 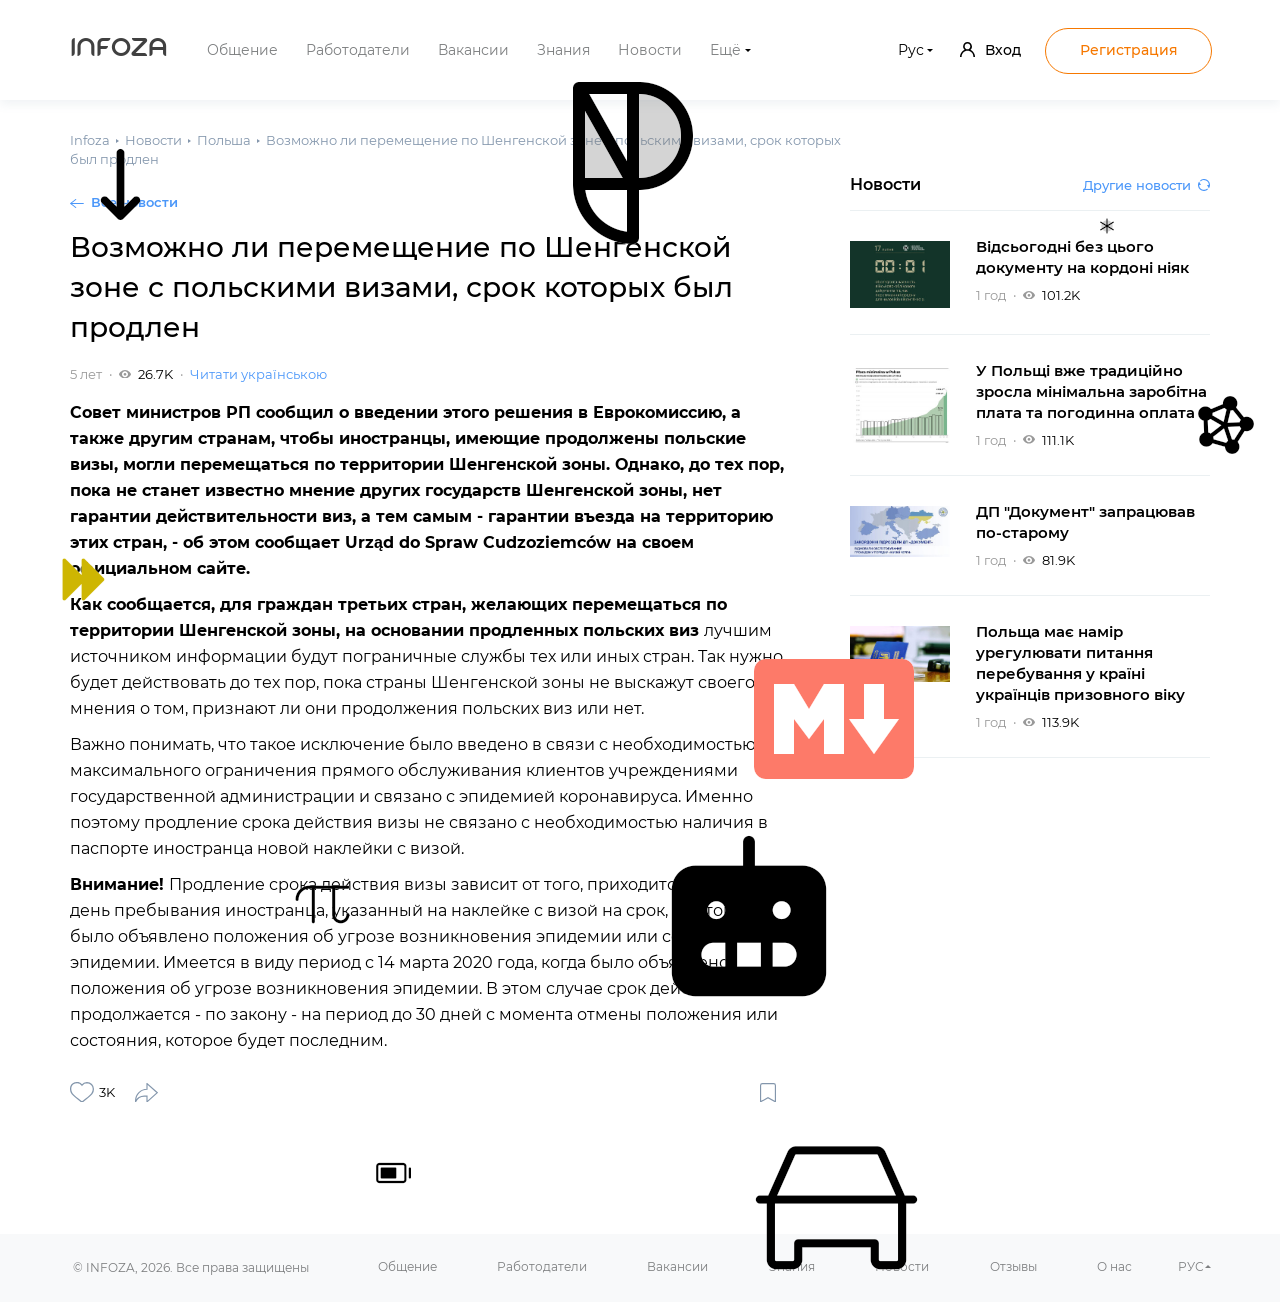 I want to click on skip forward or fast forward, so click(x=81, y=579).